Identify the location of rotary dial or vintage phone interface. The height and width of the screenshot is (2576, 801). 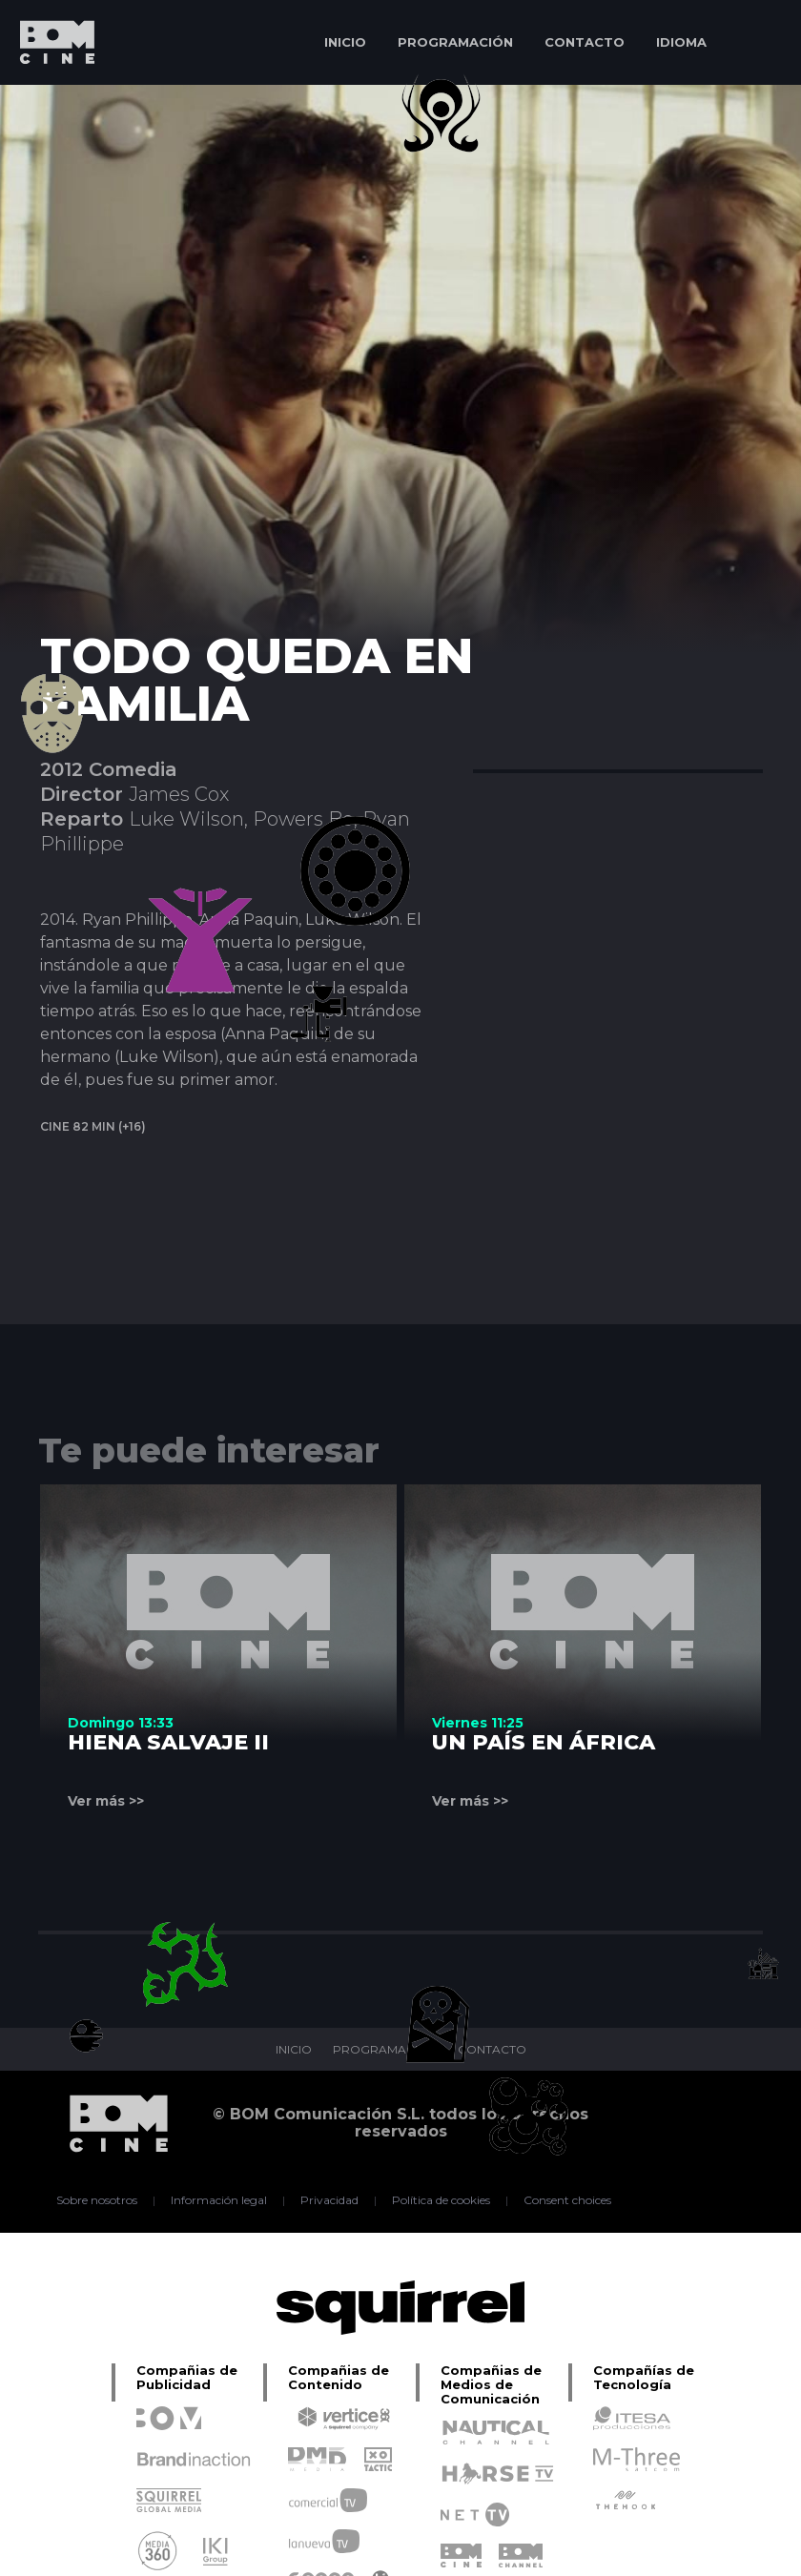
(355, 870).